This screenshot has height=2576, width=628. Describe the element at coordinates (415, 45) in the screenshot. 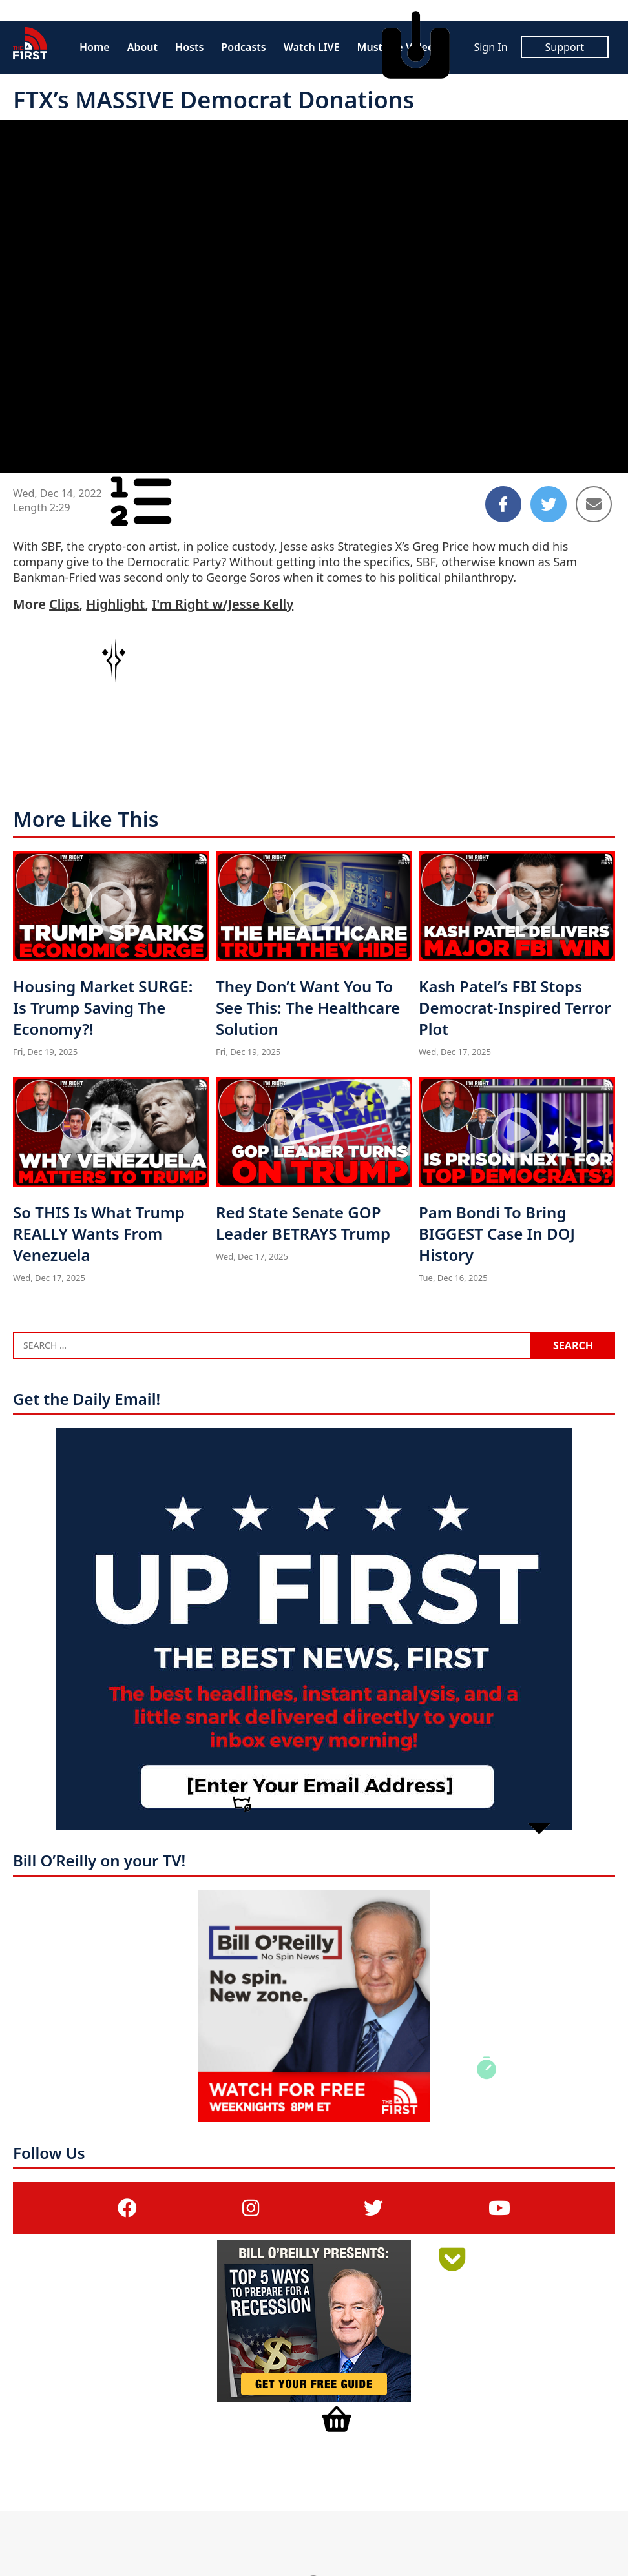

I see `access bore hole or well monitoring data` at that location.